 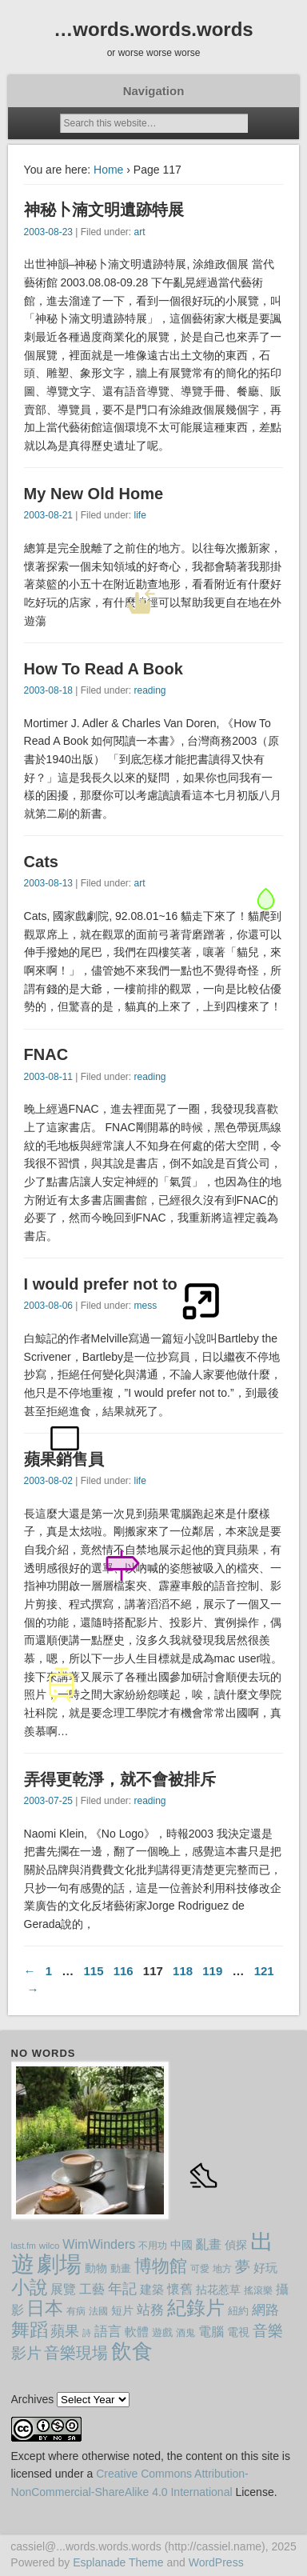 I want to click on access public transit or tram routes, so click(x=62, y=1685).